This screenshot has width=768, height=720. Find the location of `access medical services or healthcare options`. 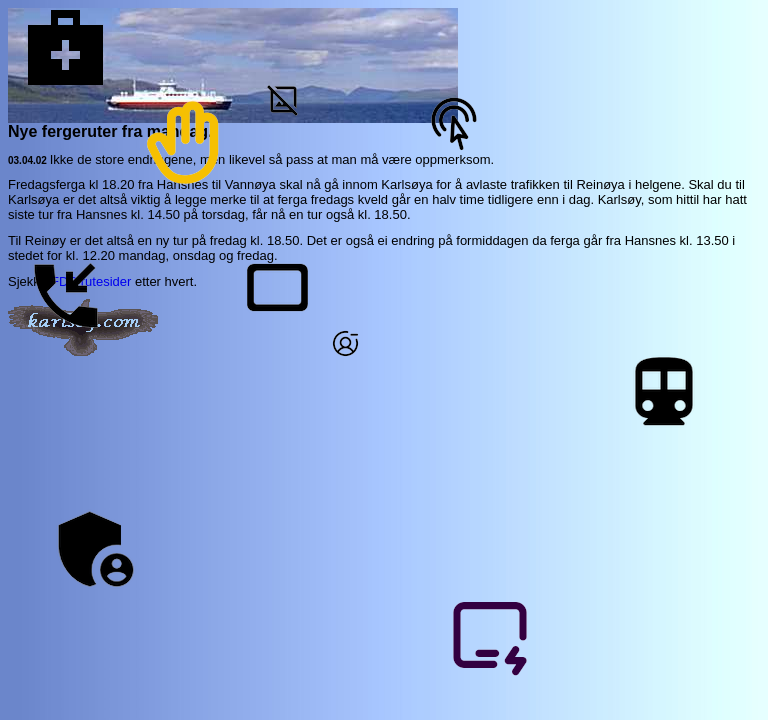

access medical services or healthcare options is located at coordinates (65, 47).